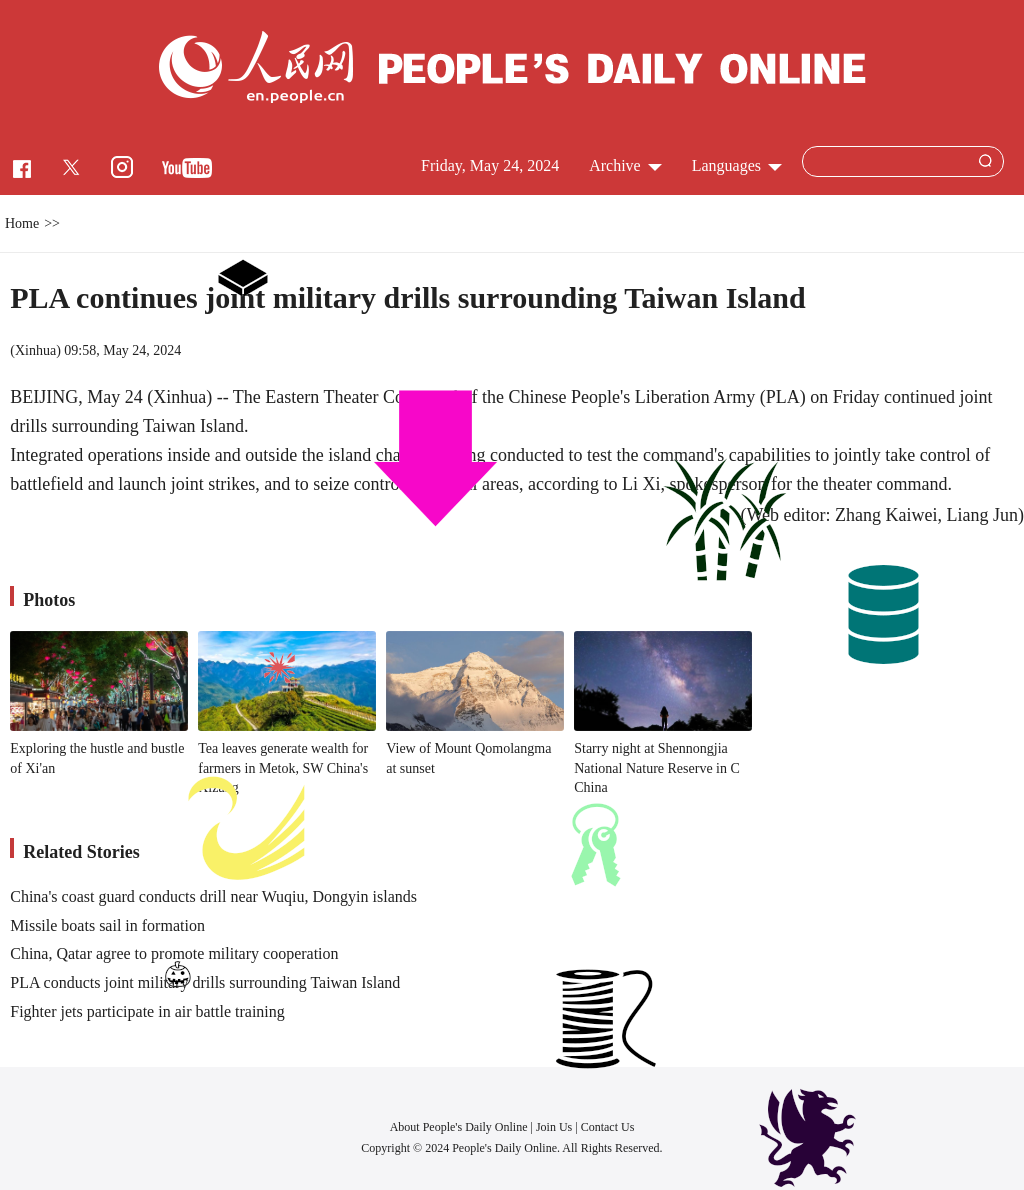 The image size is (1024, 1190). What do you see at coordinates (279, 667) in the screenshot?
I see `indicates an explosion or blast effect in gameplay` at bounding box center [279, 667].